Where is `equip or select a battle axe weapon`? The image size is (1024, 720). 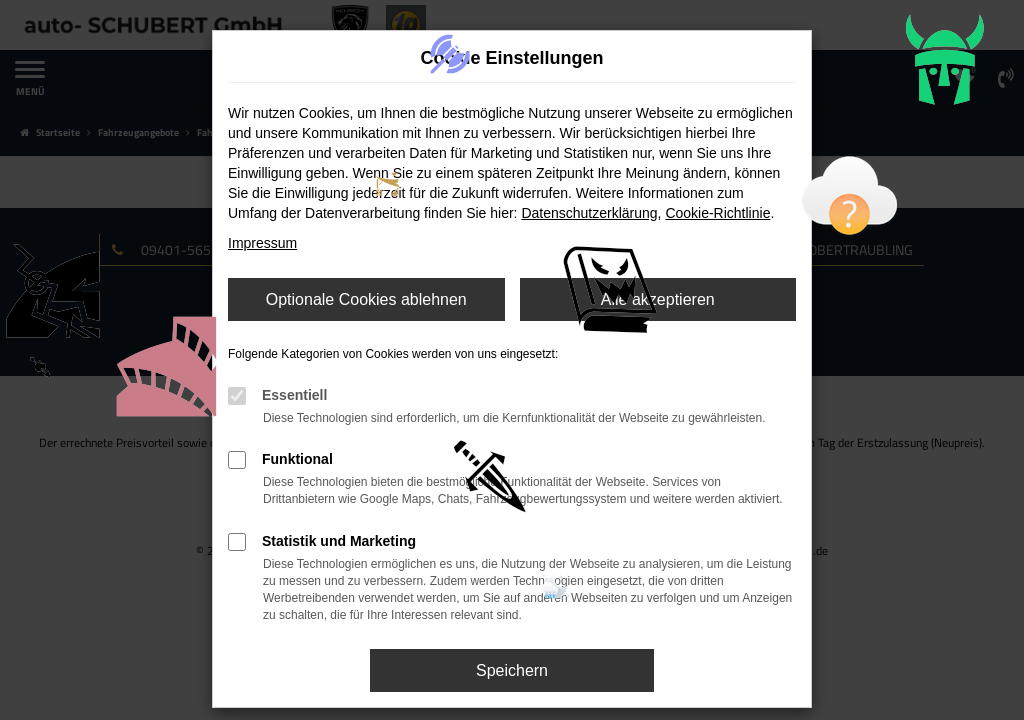
equip or select a battle axe weapon is located at coordinates (450, 54).